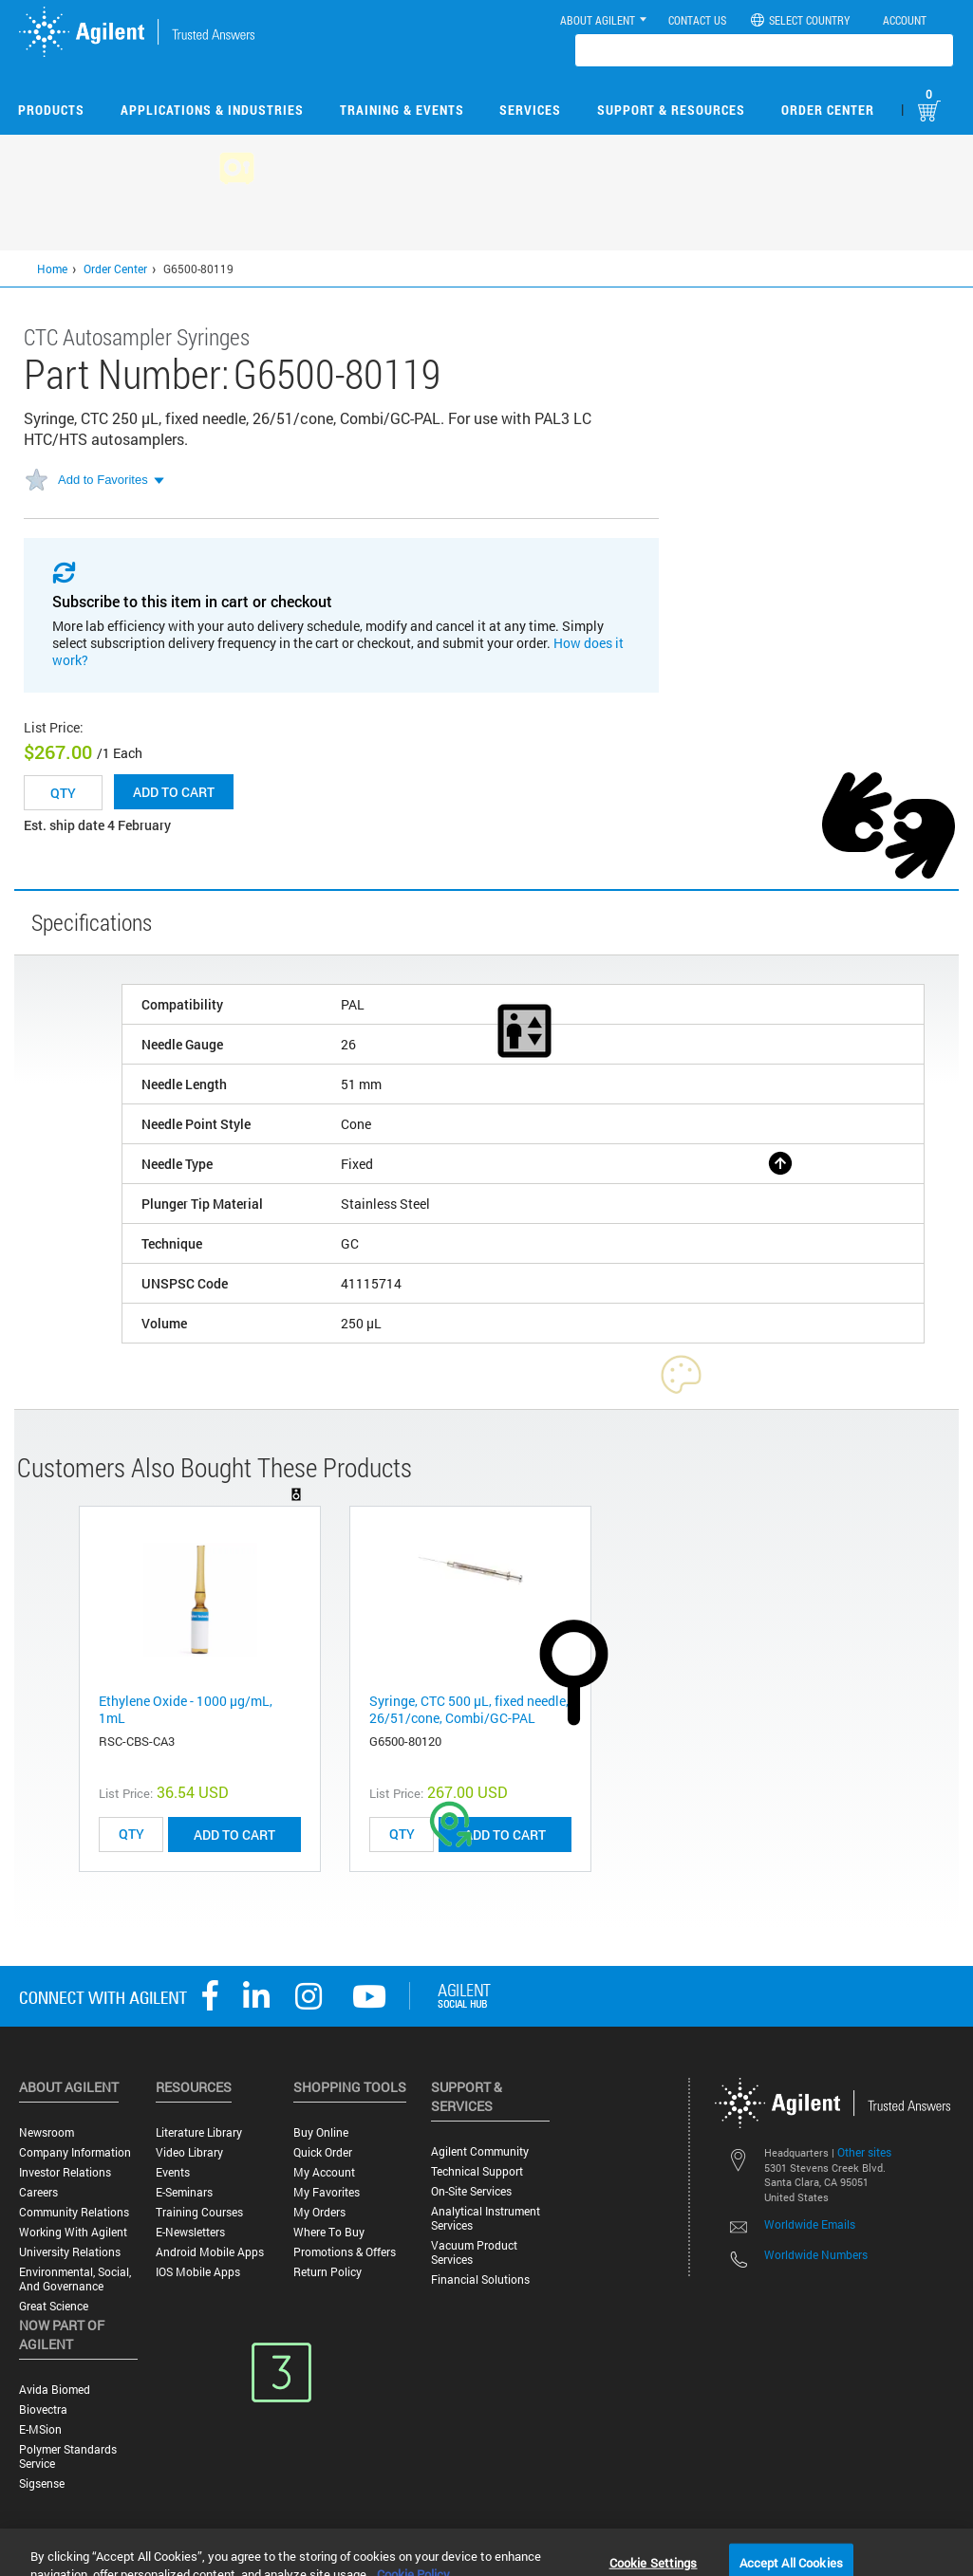 This screenshot has height=2576, width=973. What do you see at coordinates (681, 1375) in the screenshot?
I see `access color or theme settings` at bounding box center [681, 1375].